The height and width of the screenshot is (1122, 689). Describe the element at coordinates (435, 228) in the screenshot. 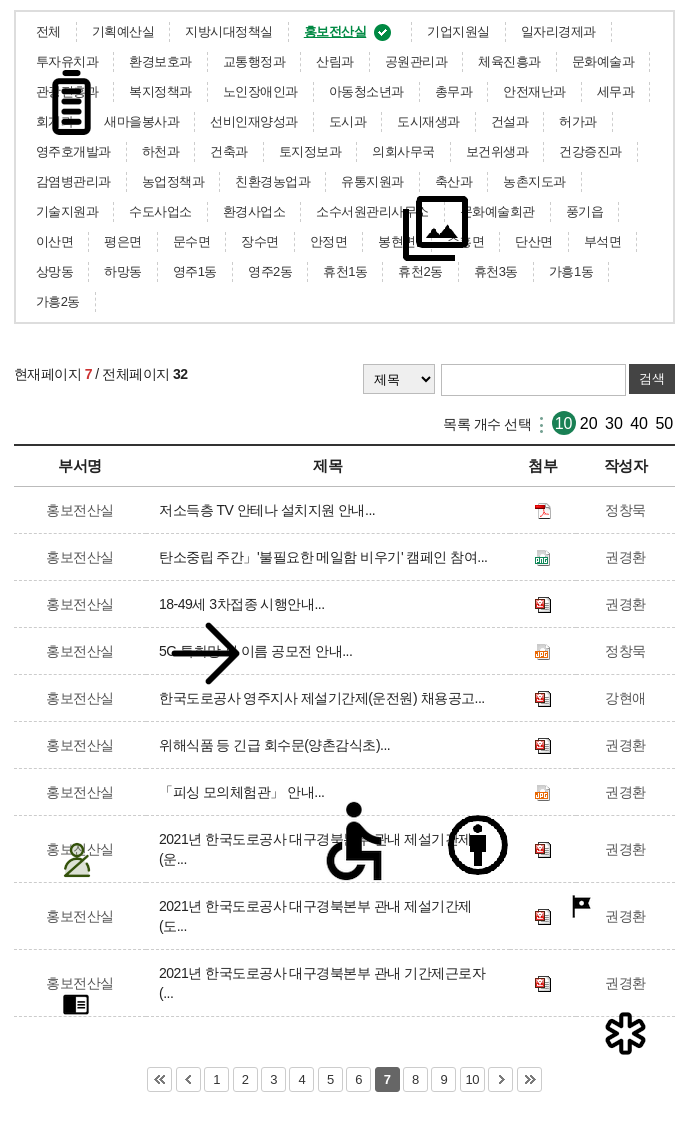

I see `access your photo library` at that location.